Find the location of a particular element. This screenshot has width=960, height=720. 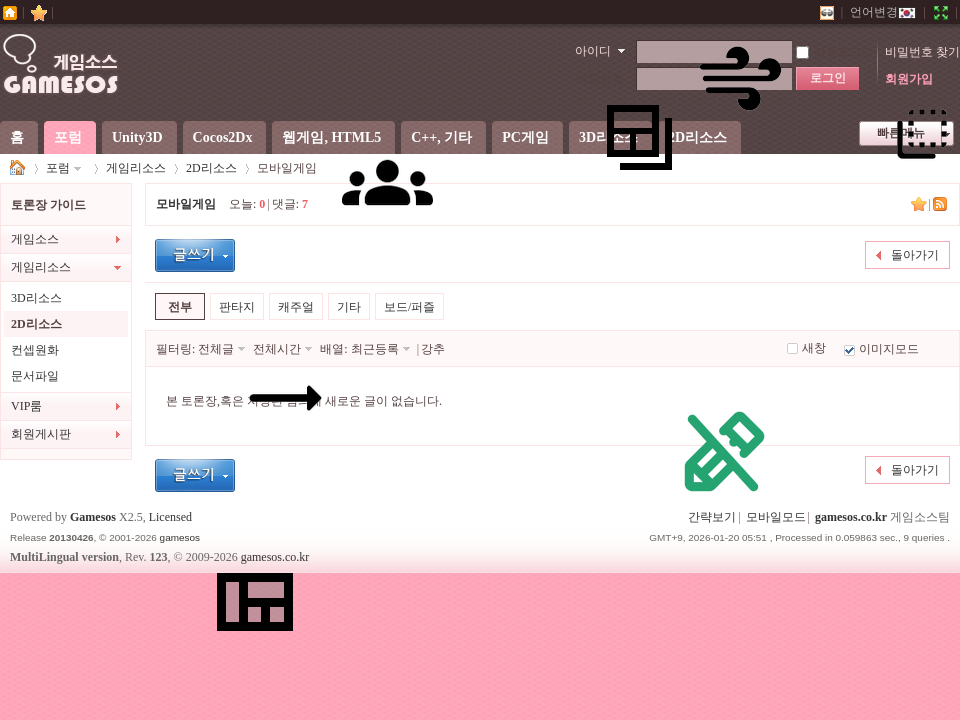

indicates no change or stable trend is located at coordinates (284, 398).